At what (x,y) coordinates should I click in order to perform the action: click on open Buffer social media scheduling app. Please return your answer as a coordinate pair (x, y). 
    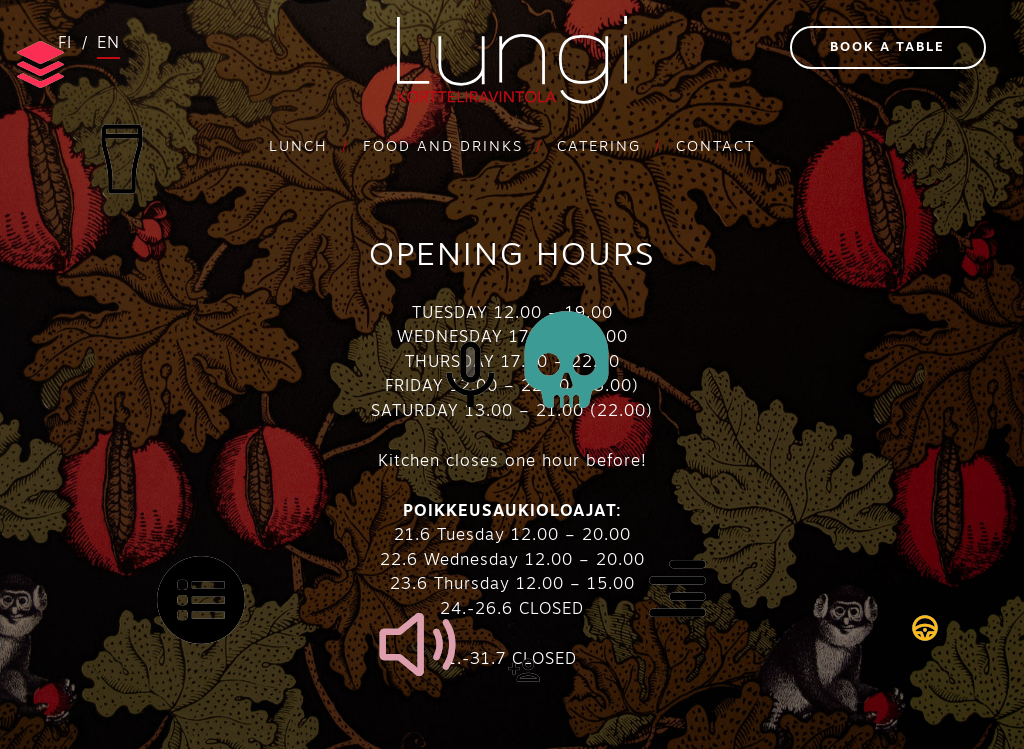
    Looking at the image, I should click on (40, 64).